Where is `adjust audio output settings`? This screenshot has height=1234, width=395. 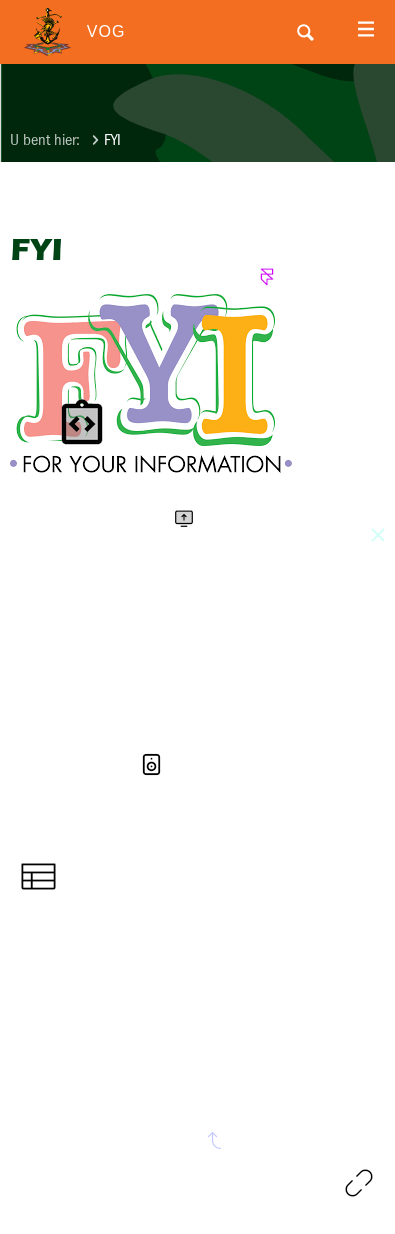 adjust audio output settings is located at coordinates (151, 764).